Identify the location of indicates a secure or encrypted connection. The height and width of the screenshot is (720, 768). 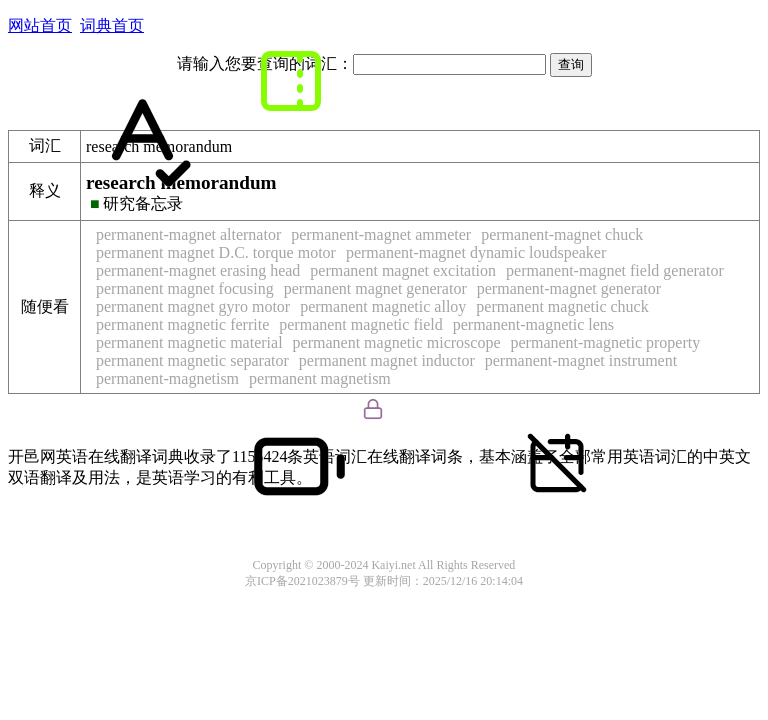
(373, 409).